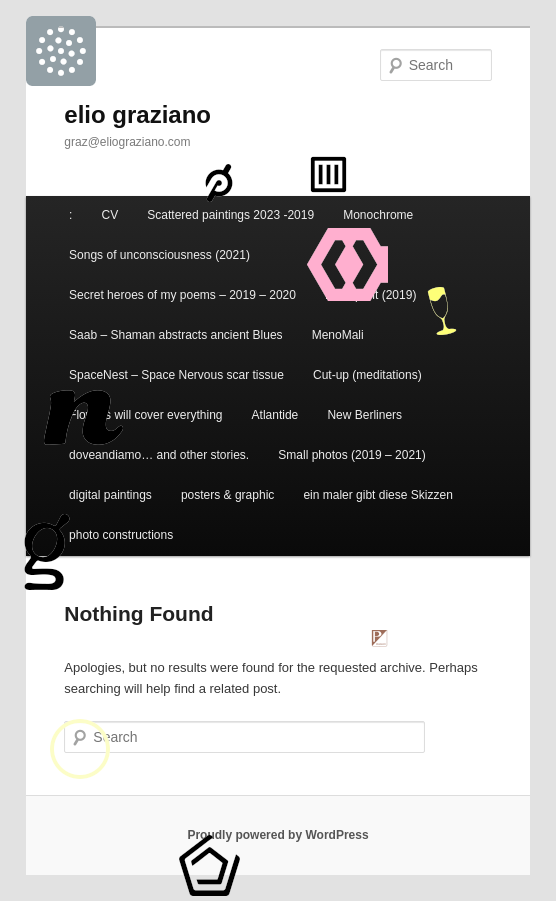 The width and height of the screenshot is (556, 901). What do you see at coordinates (61, 51) in the screenshot?
I see `open the Photocrowd app` at bounding box center [61, 51].